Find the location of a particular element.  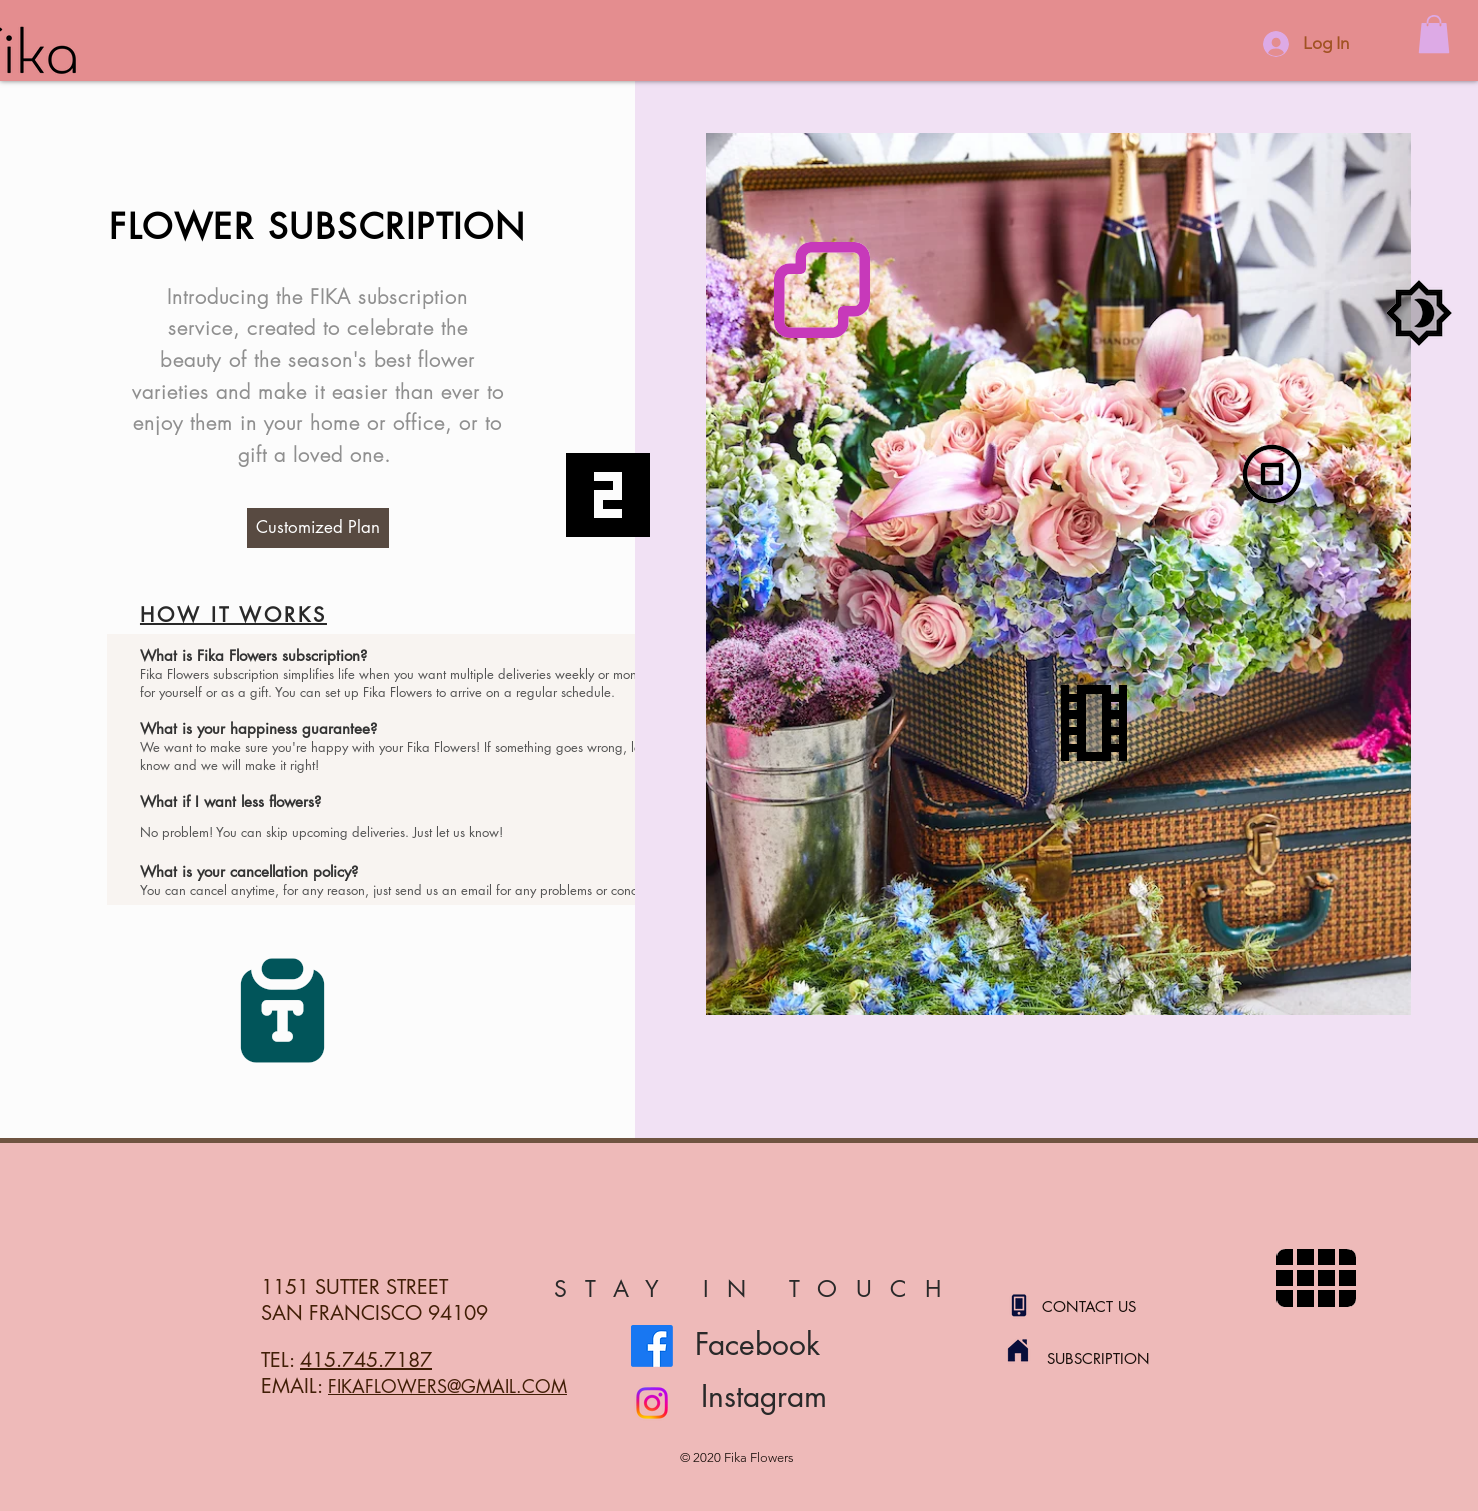

switch to comfortable grid view is located at coordinates (1314, 1278).